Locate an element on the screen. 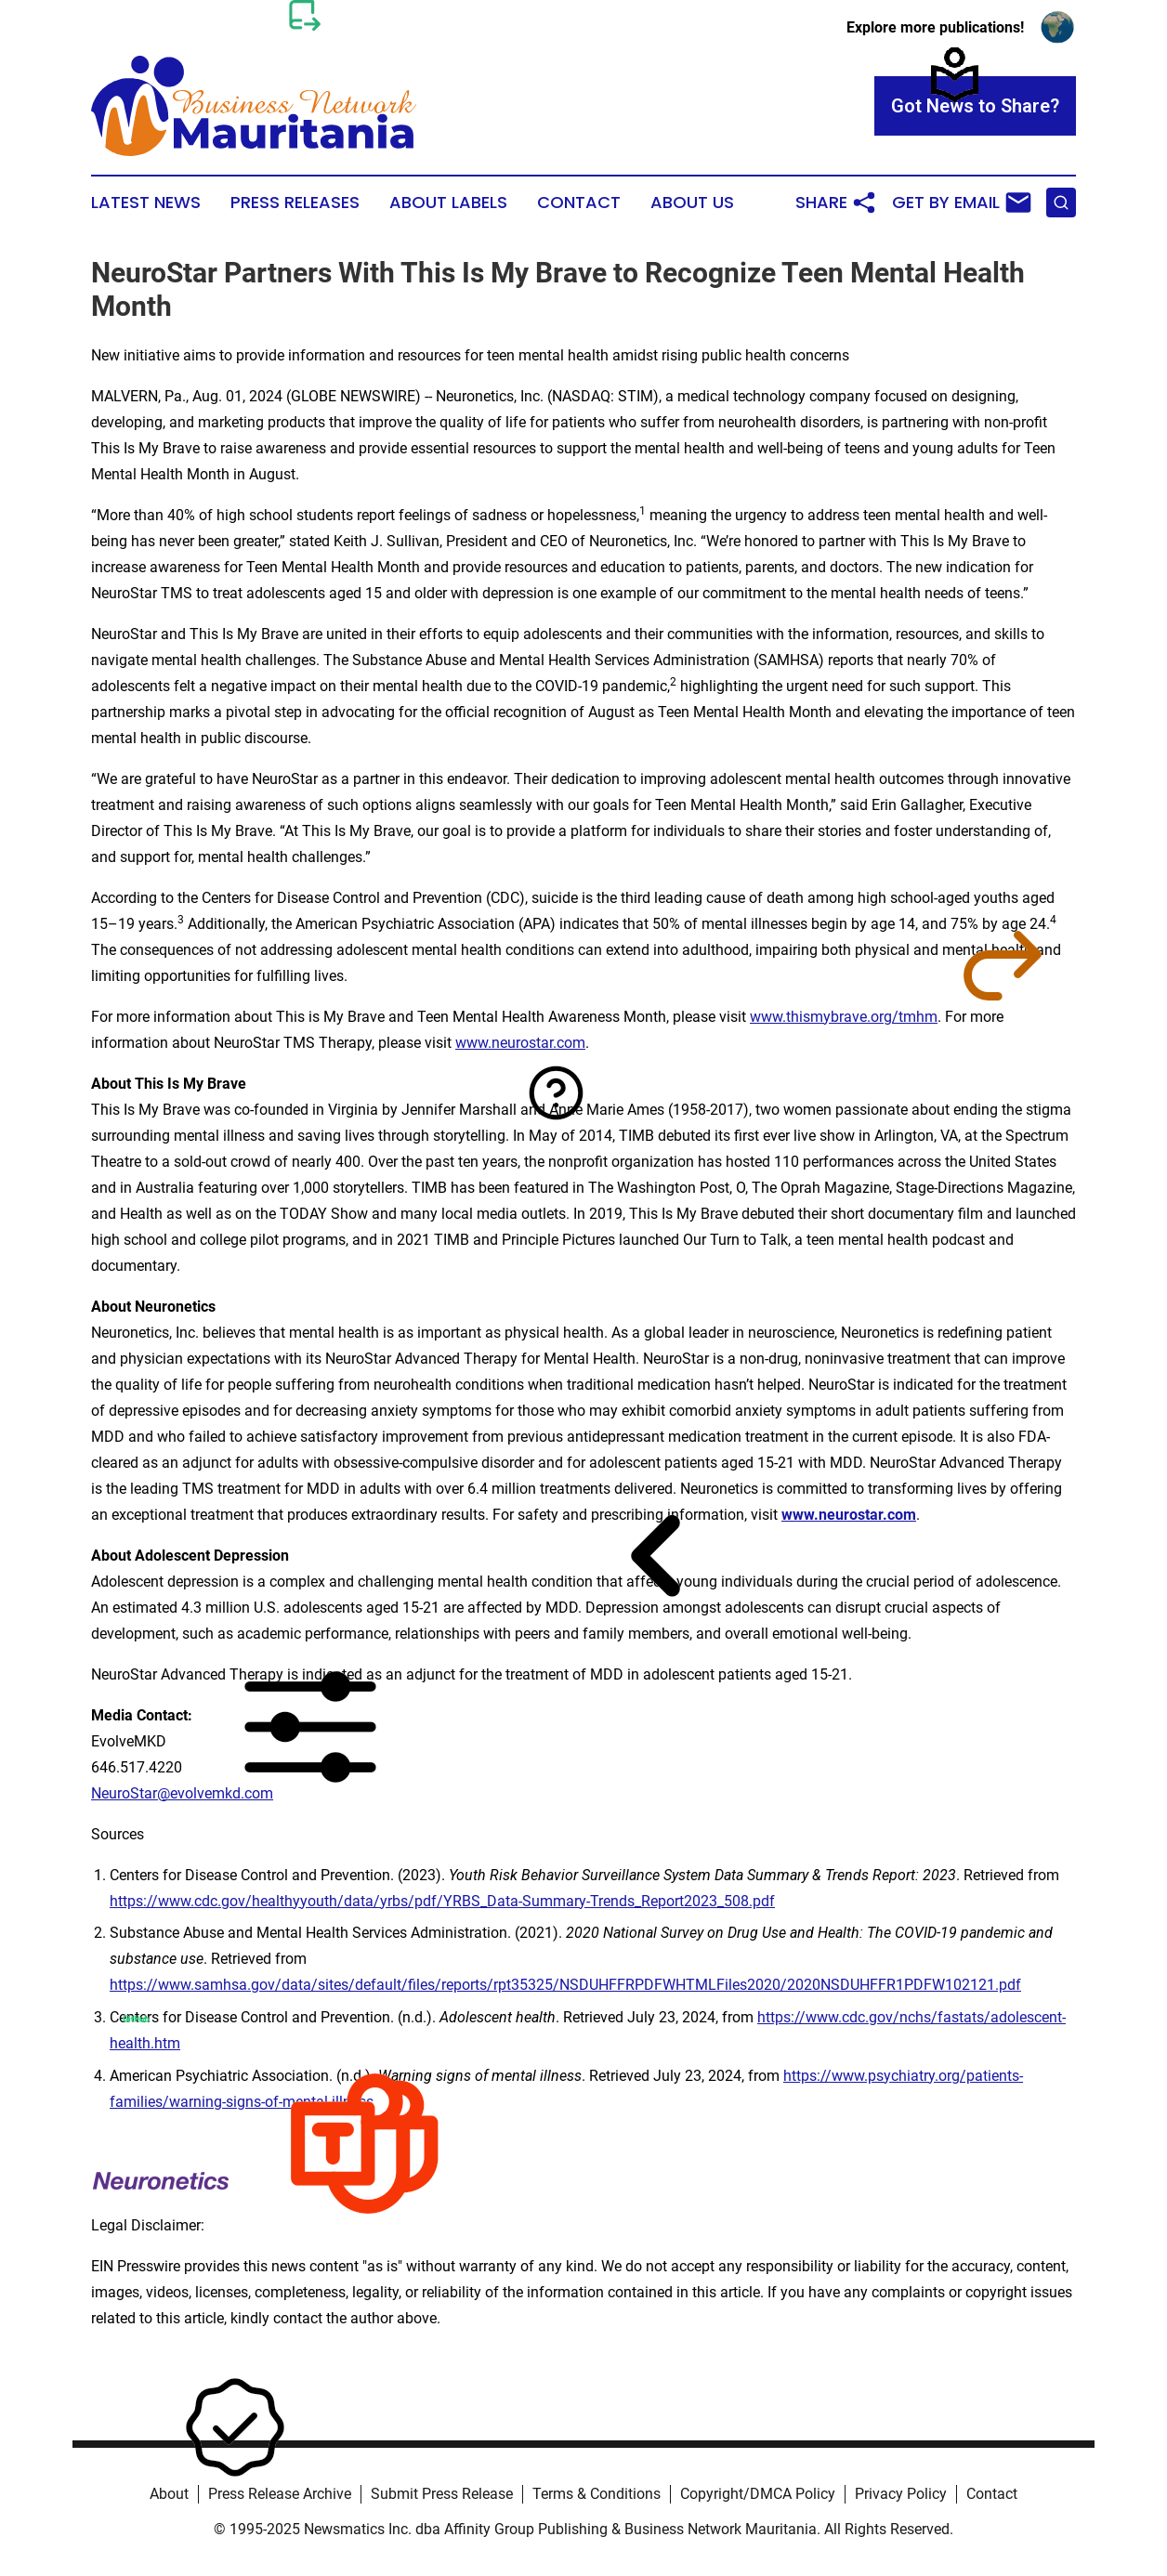 The height and width of the screenshot is (2576, 1167). open settings or preferences is located at coordinates (310, 1727).